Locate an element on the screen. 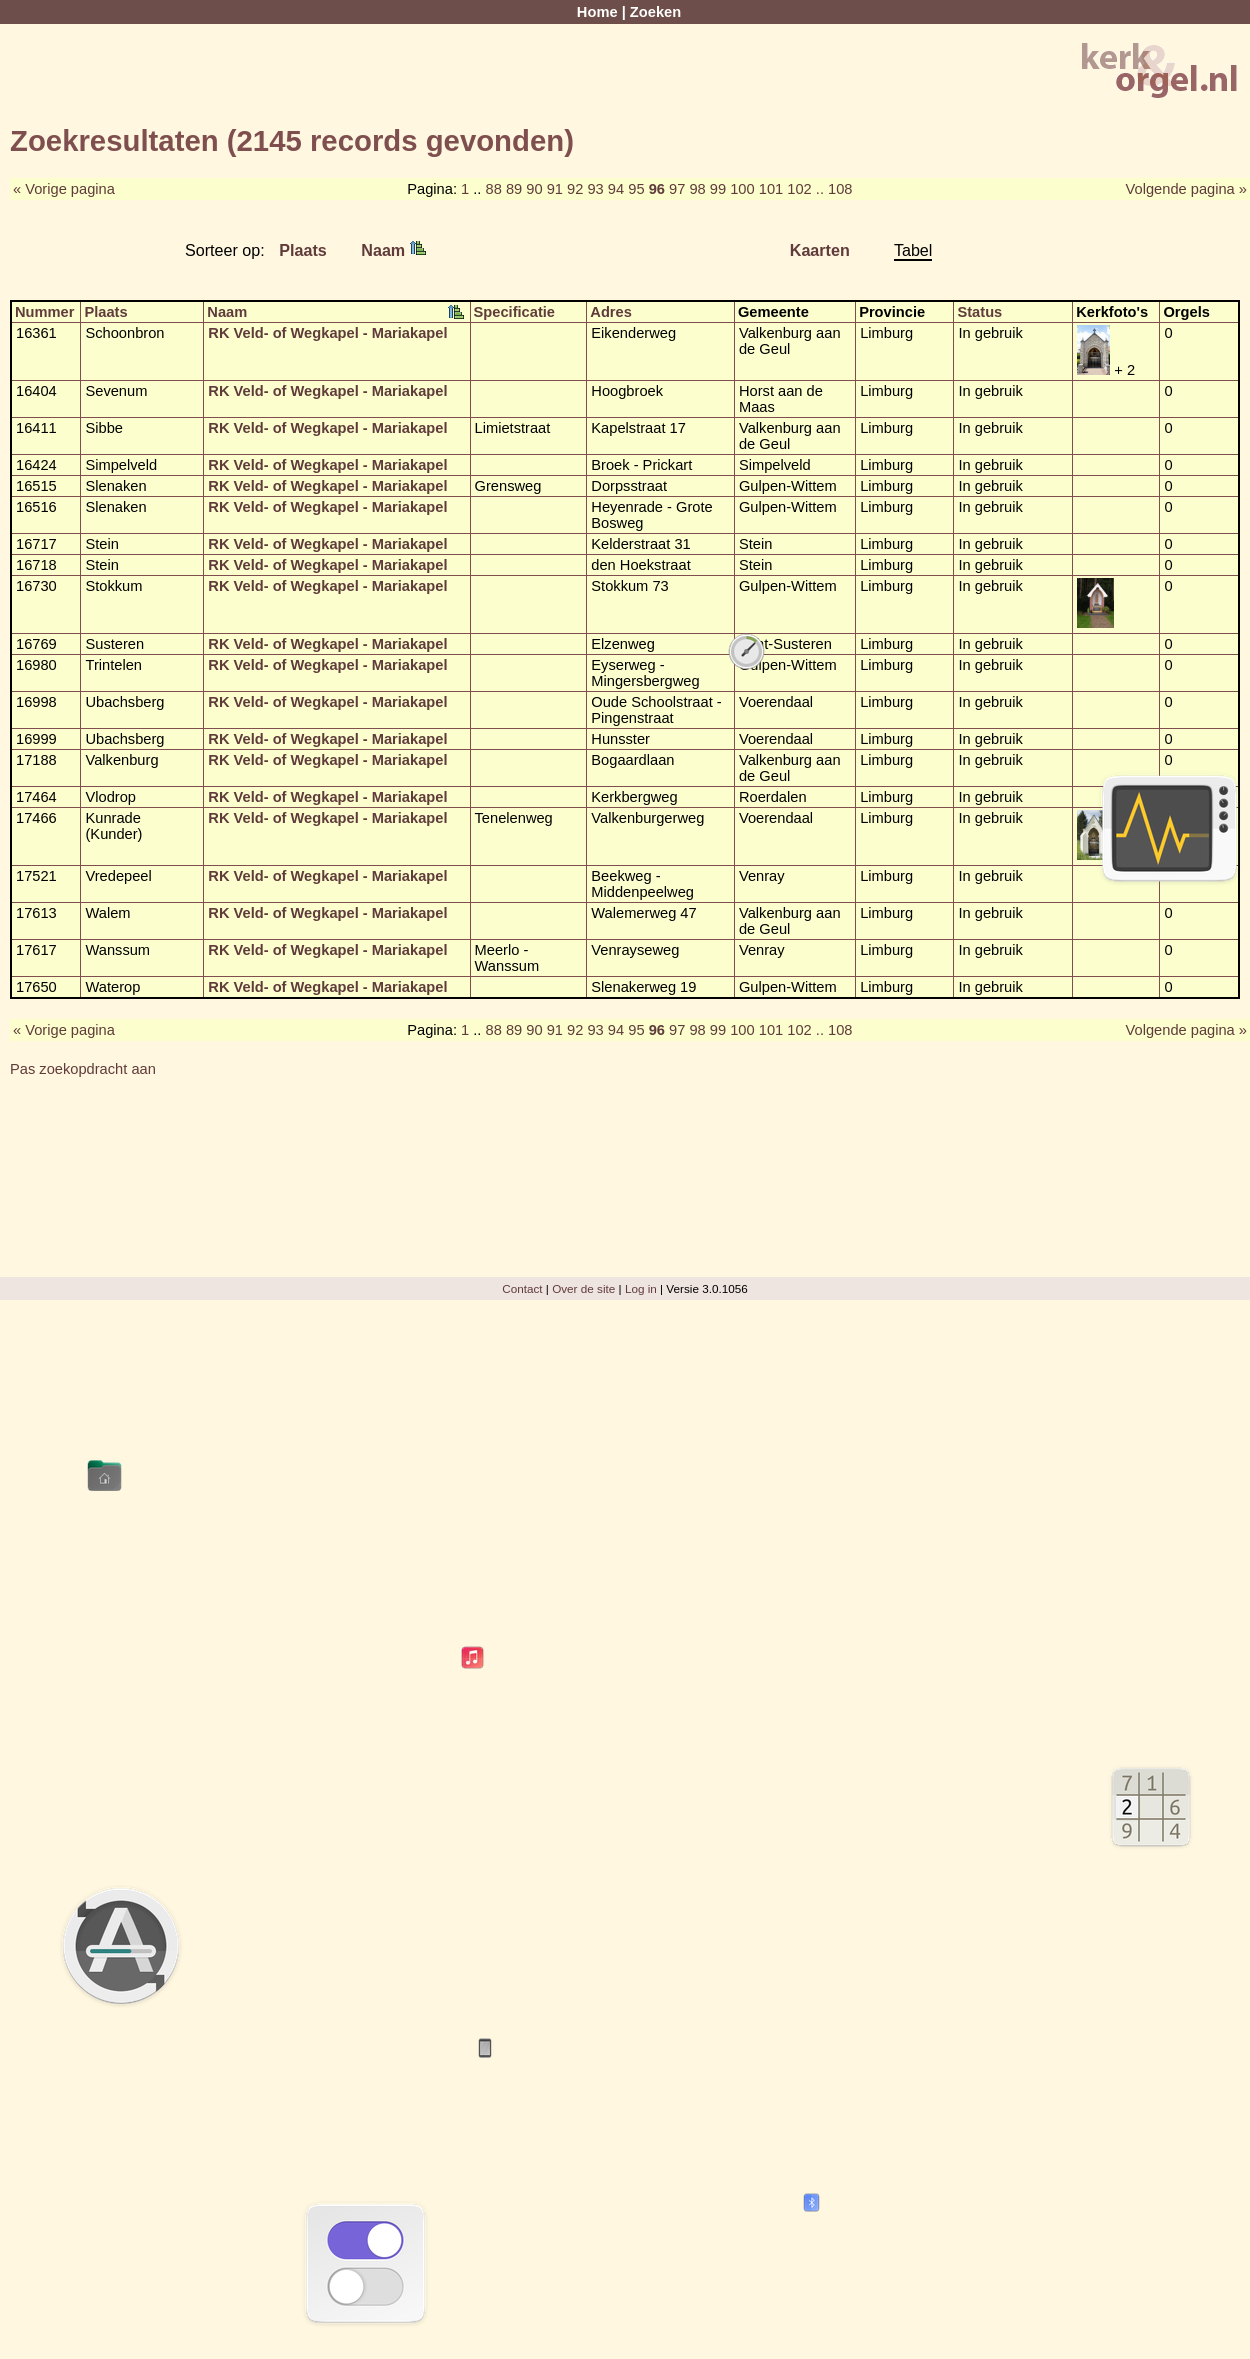 This screenshot has width=1250, height=2359. open the gnome music app is located at coordinates (472, 1657).